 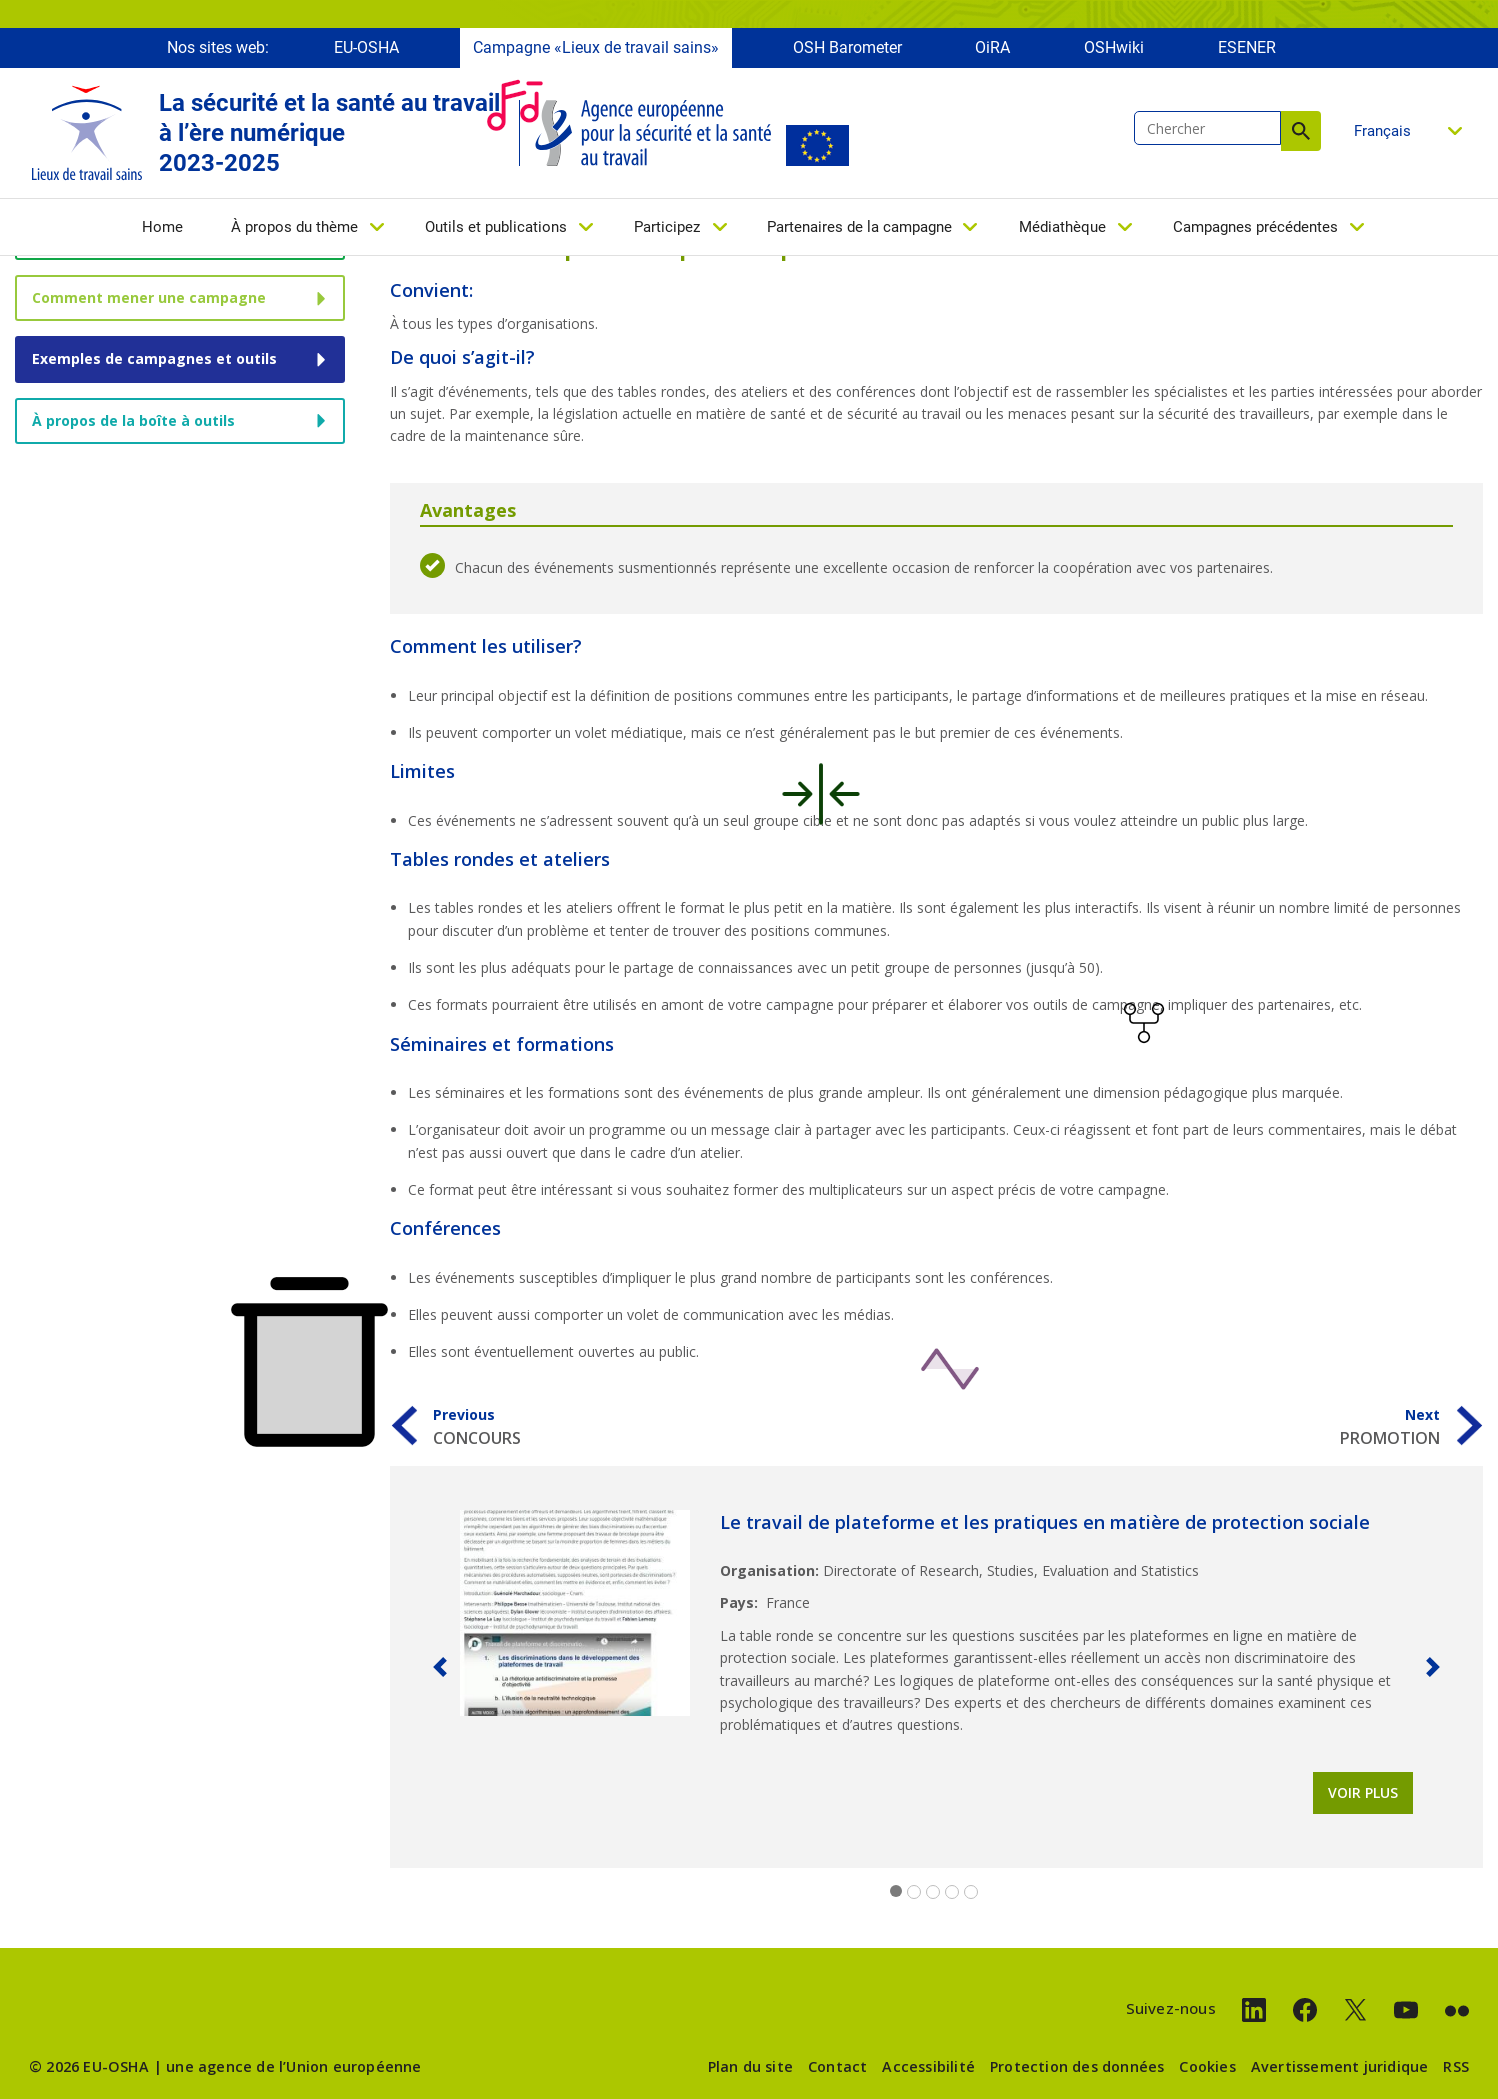 I want to click on fork a repository or branch, so click(x=1144, y=1023).